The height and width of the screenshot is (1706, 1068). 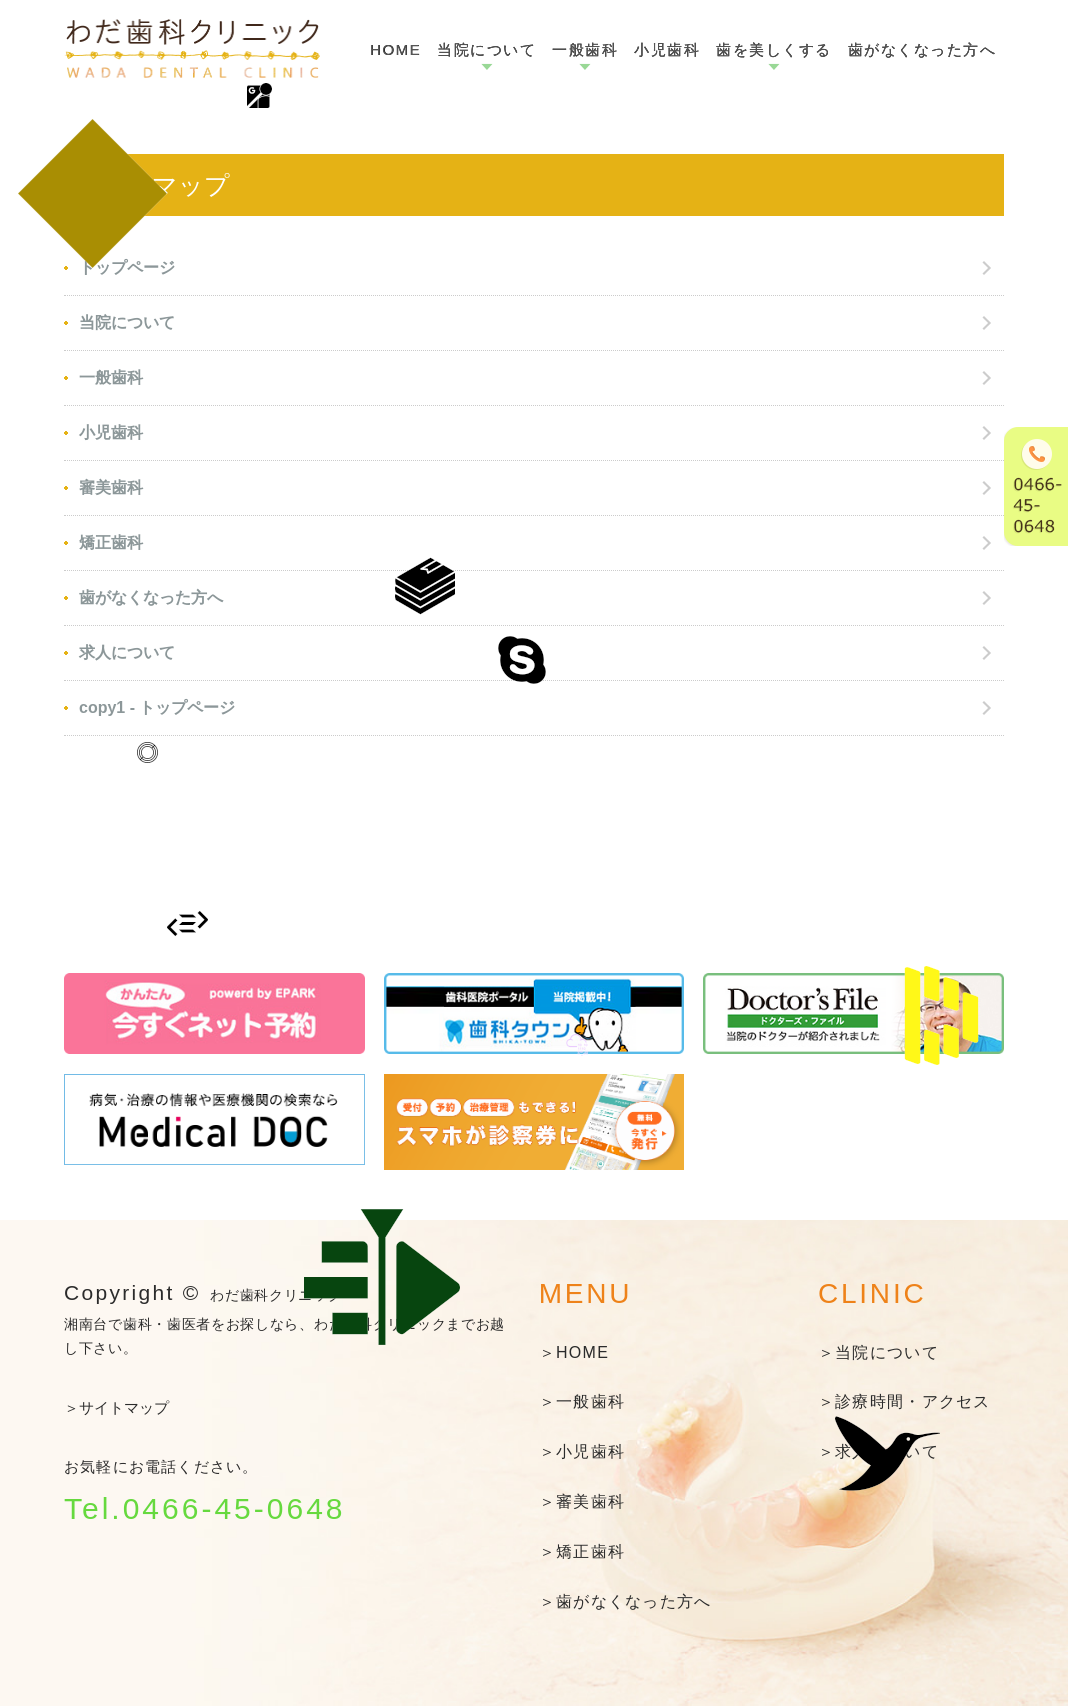 What do you see at coordinates (522, 660) in the screenshot?
I see `open Skype app` at bounding box center [522, 660].